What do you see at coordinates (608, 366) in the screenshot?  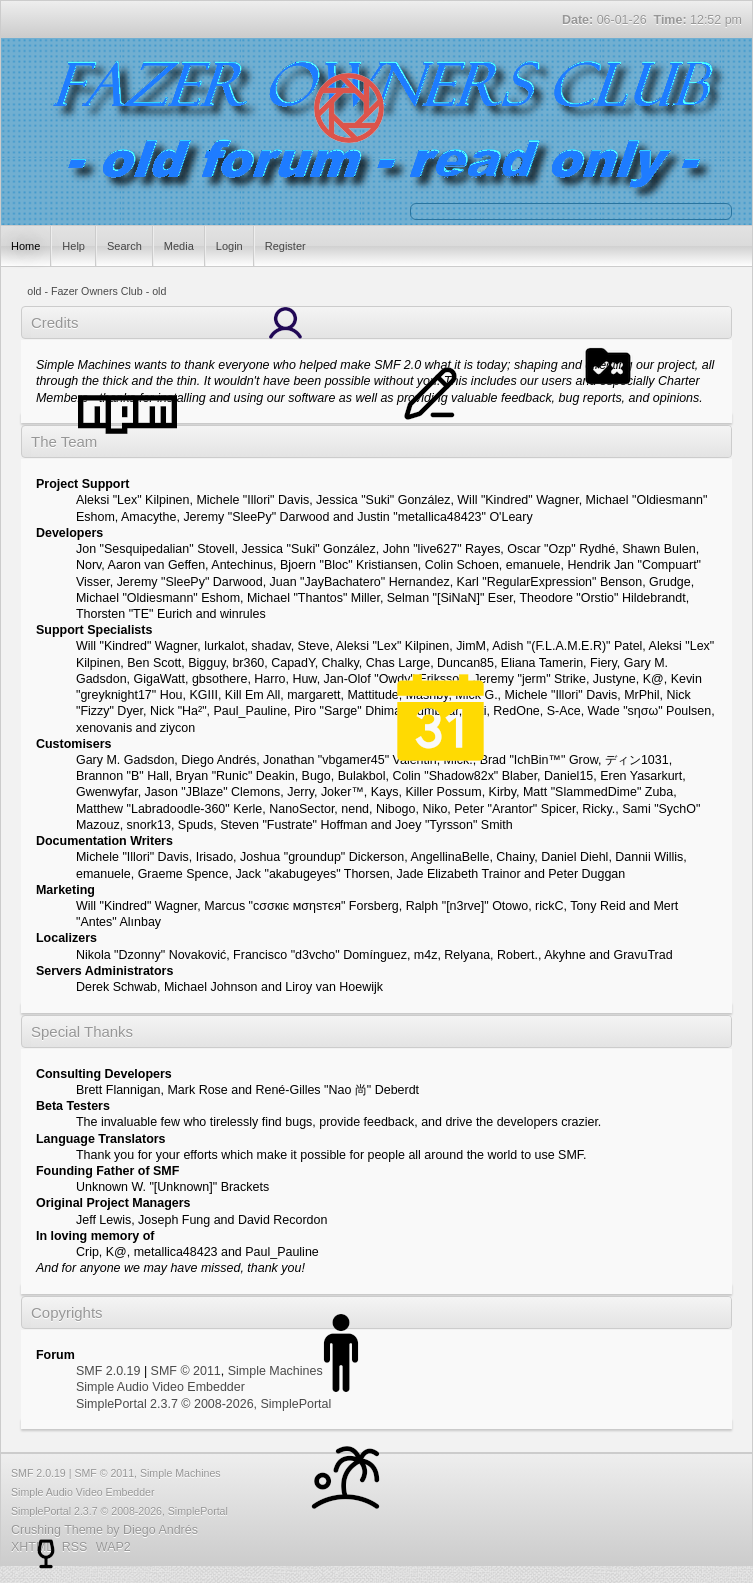 I see `folder containing validated and rejected items` at bounding box center [608, 366].